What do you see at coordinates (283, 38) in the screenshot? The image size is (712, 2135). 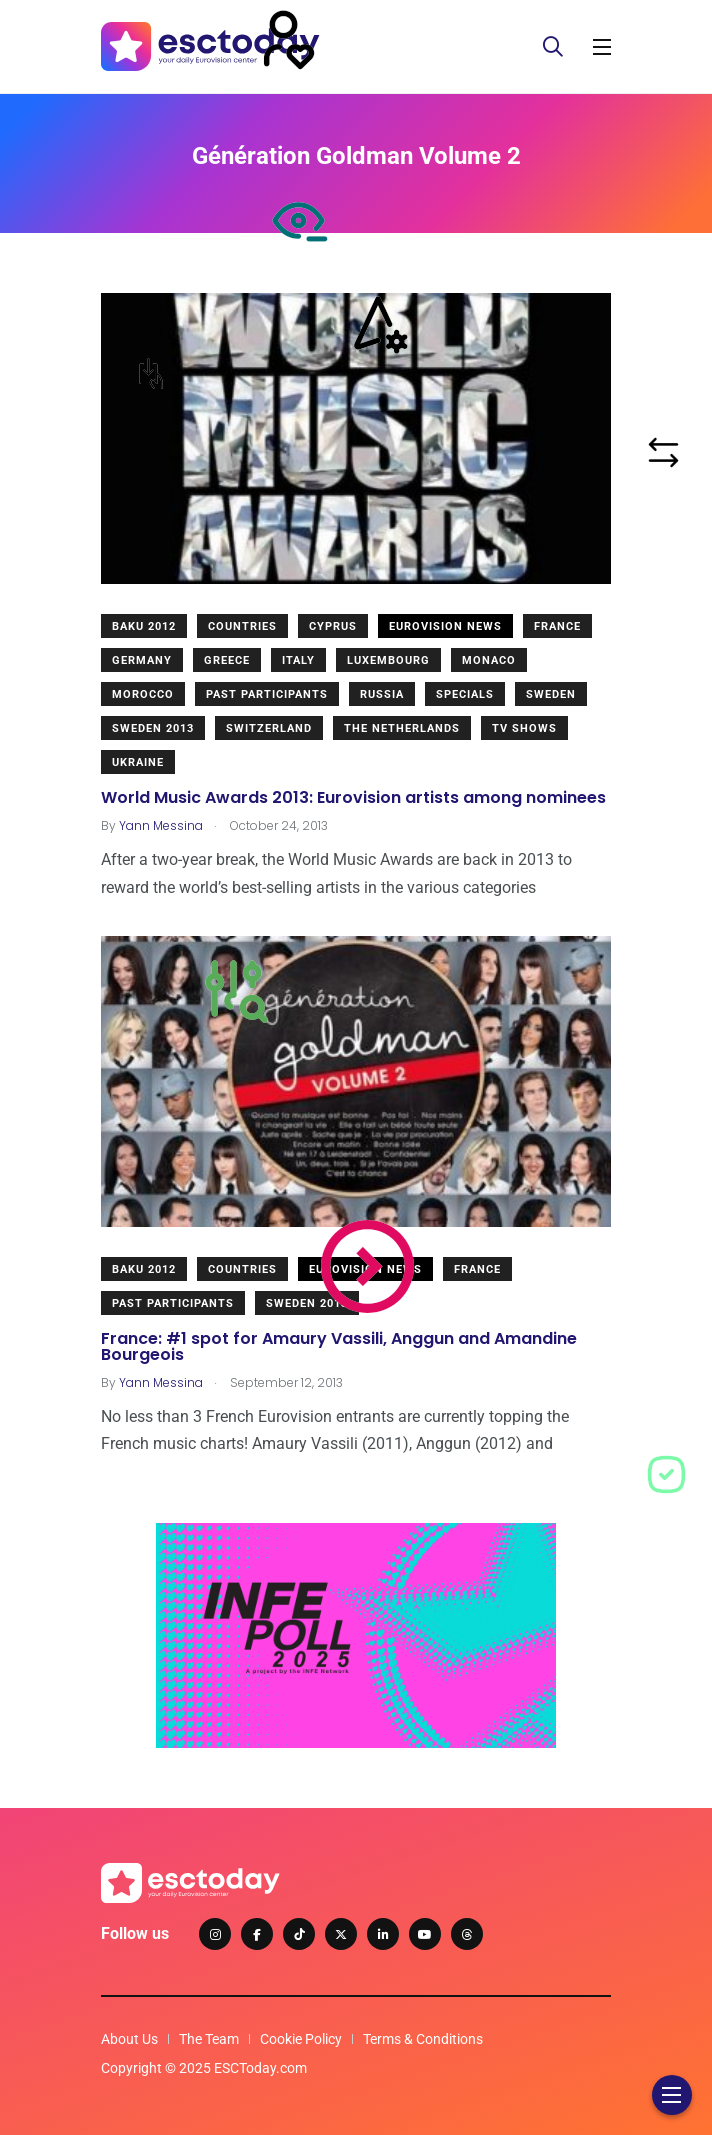 I see `add user to favorites` at bounding box center [283, 38].